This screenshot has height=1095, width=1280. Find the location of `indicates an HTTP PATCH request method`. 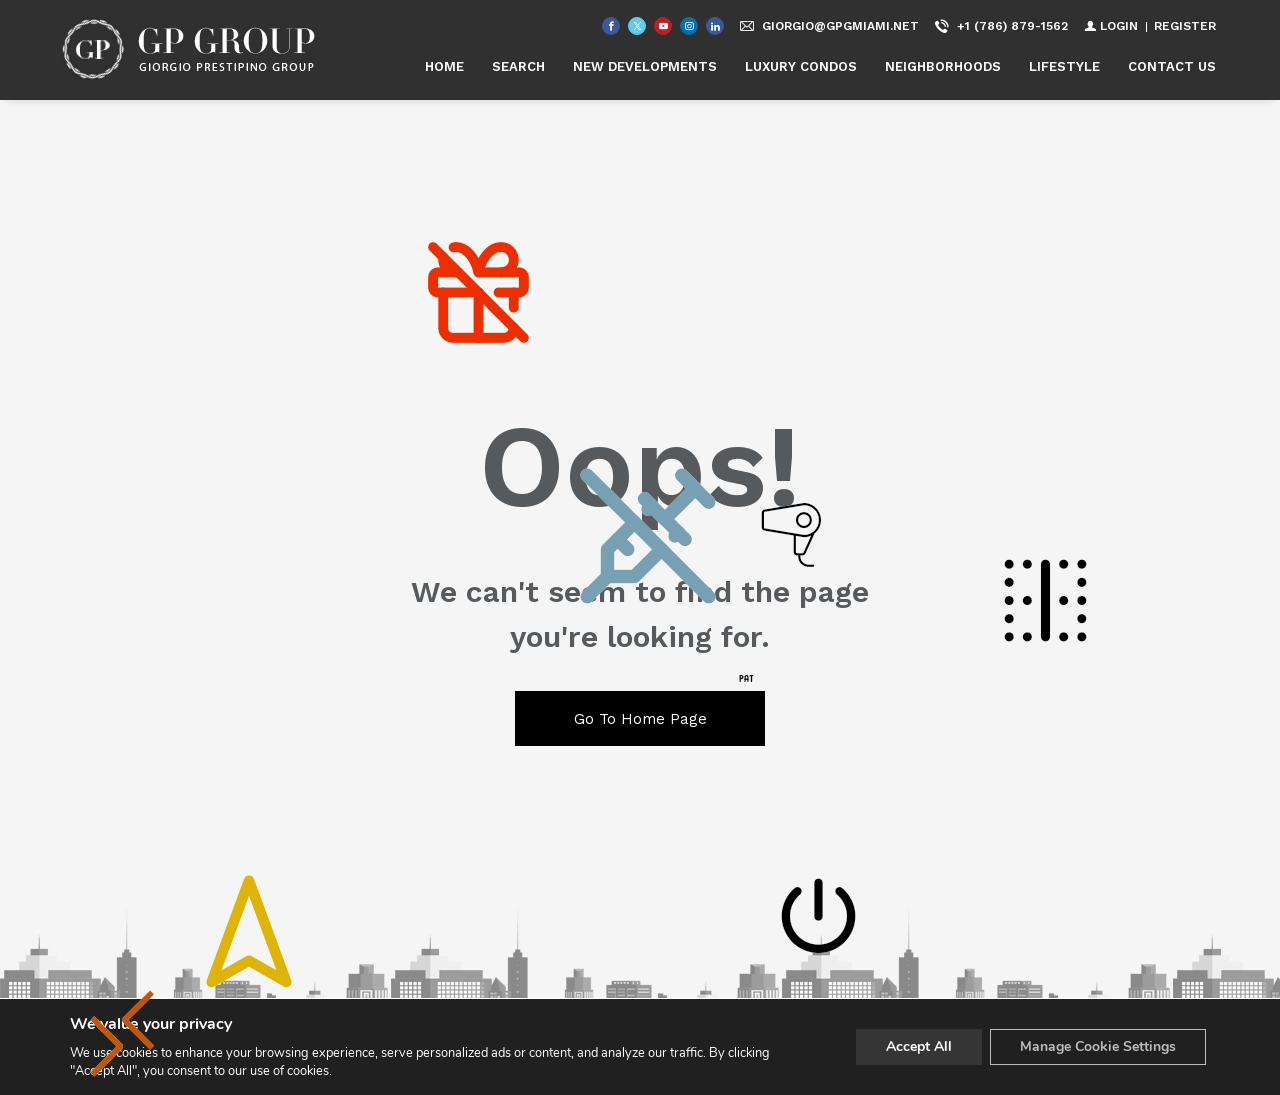

indicates an HTTP PATCH request method is located at coordinates (746, 678).